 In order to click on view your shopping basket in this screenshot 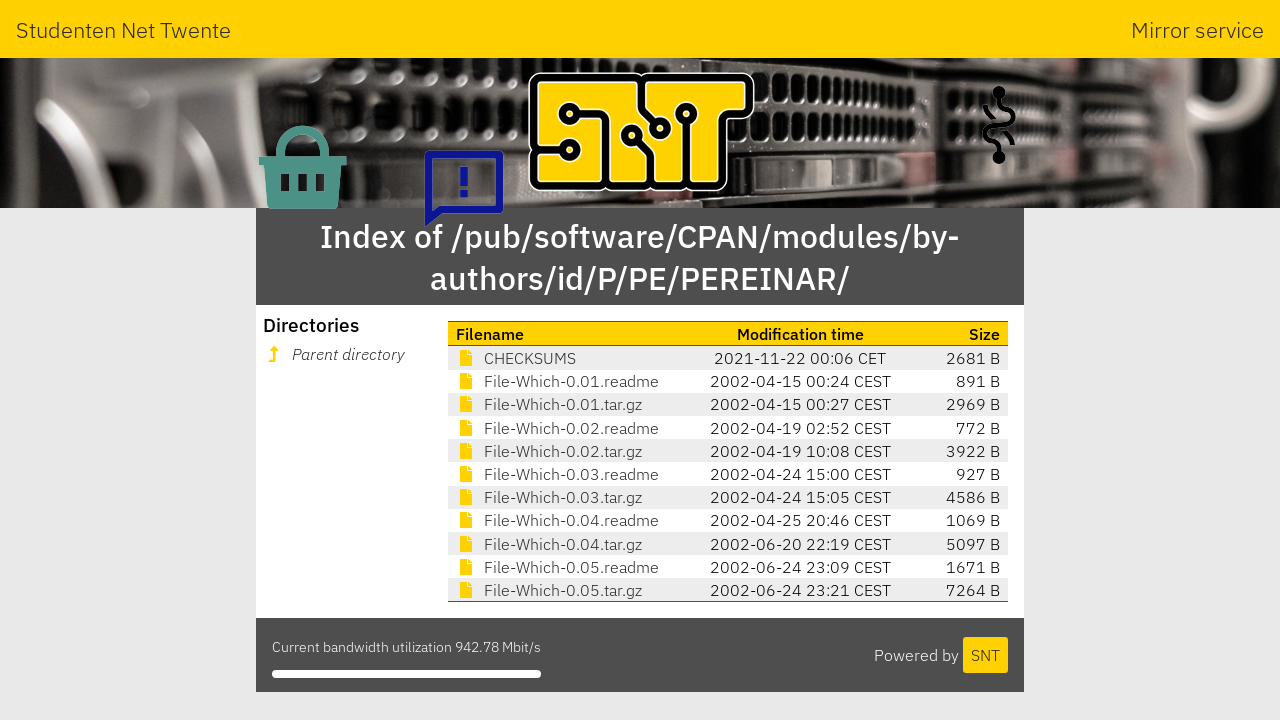, I will do `click(302, 169)`.